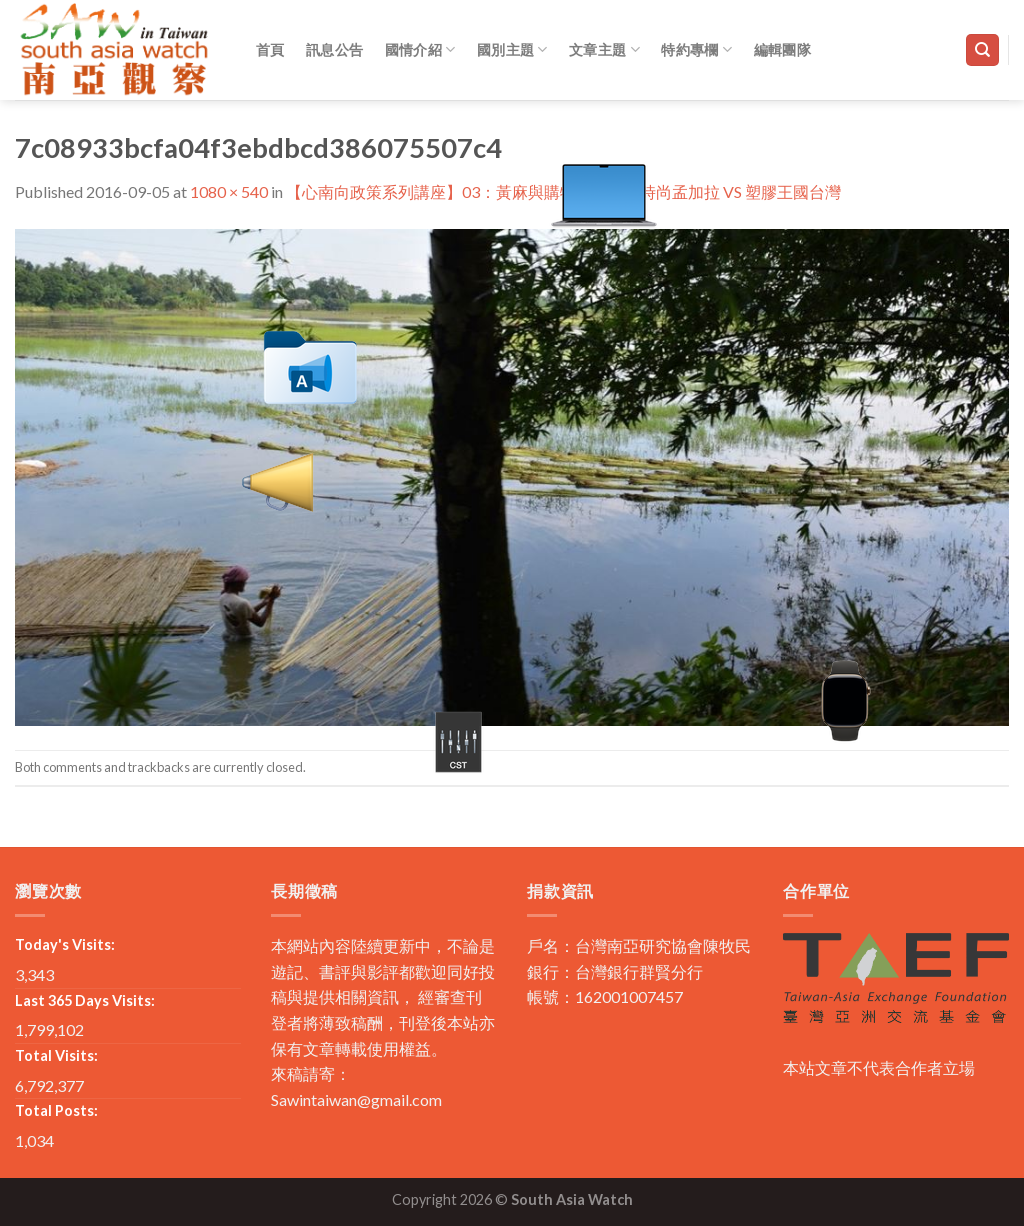 The image size is (1024, 1226). What do you see at coordinates (310, 370) in the screenshot?
I see `open microsoft advertising files folder` at bounding box center [310, 370].